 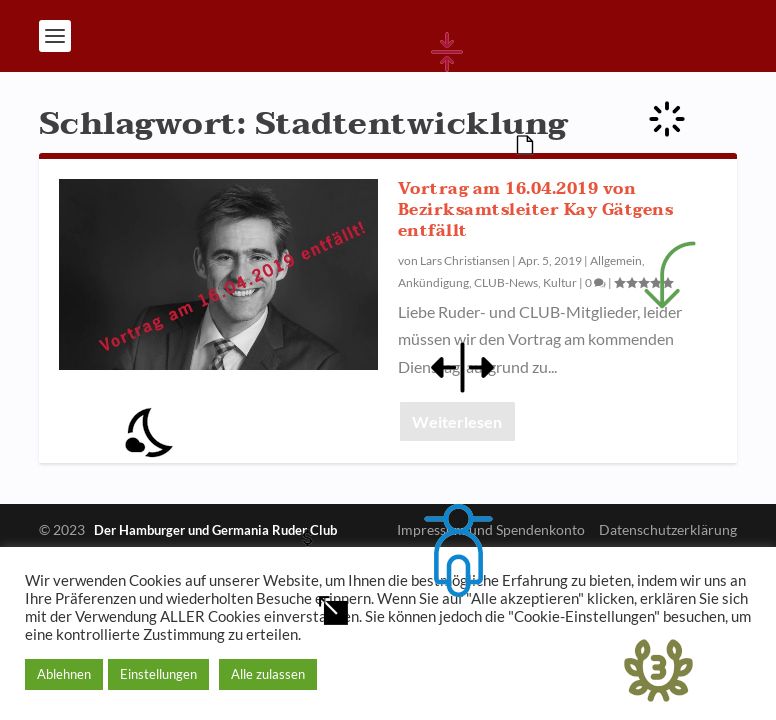 What do you see at coordinates (667, 119) in the screenshot?
I see `indicates content is loading` at bounding box center [667, 119].